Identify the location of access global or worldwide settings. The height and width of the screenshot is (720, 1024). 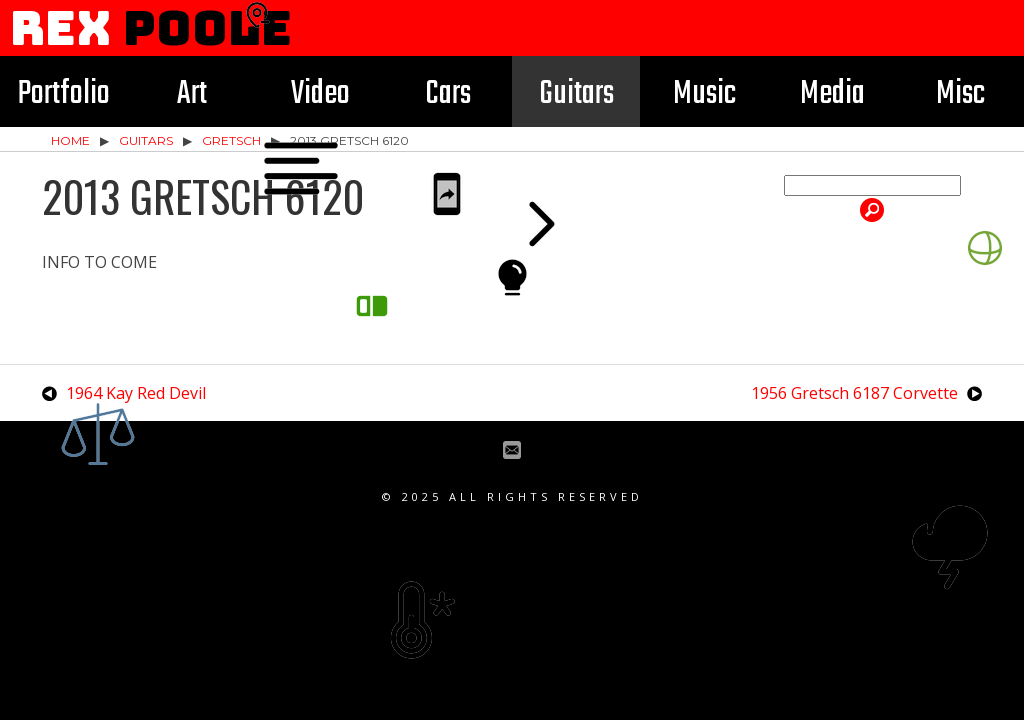
(985, 248).